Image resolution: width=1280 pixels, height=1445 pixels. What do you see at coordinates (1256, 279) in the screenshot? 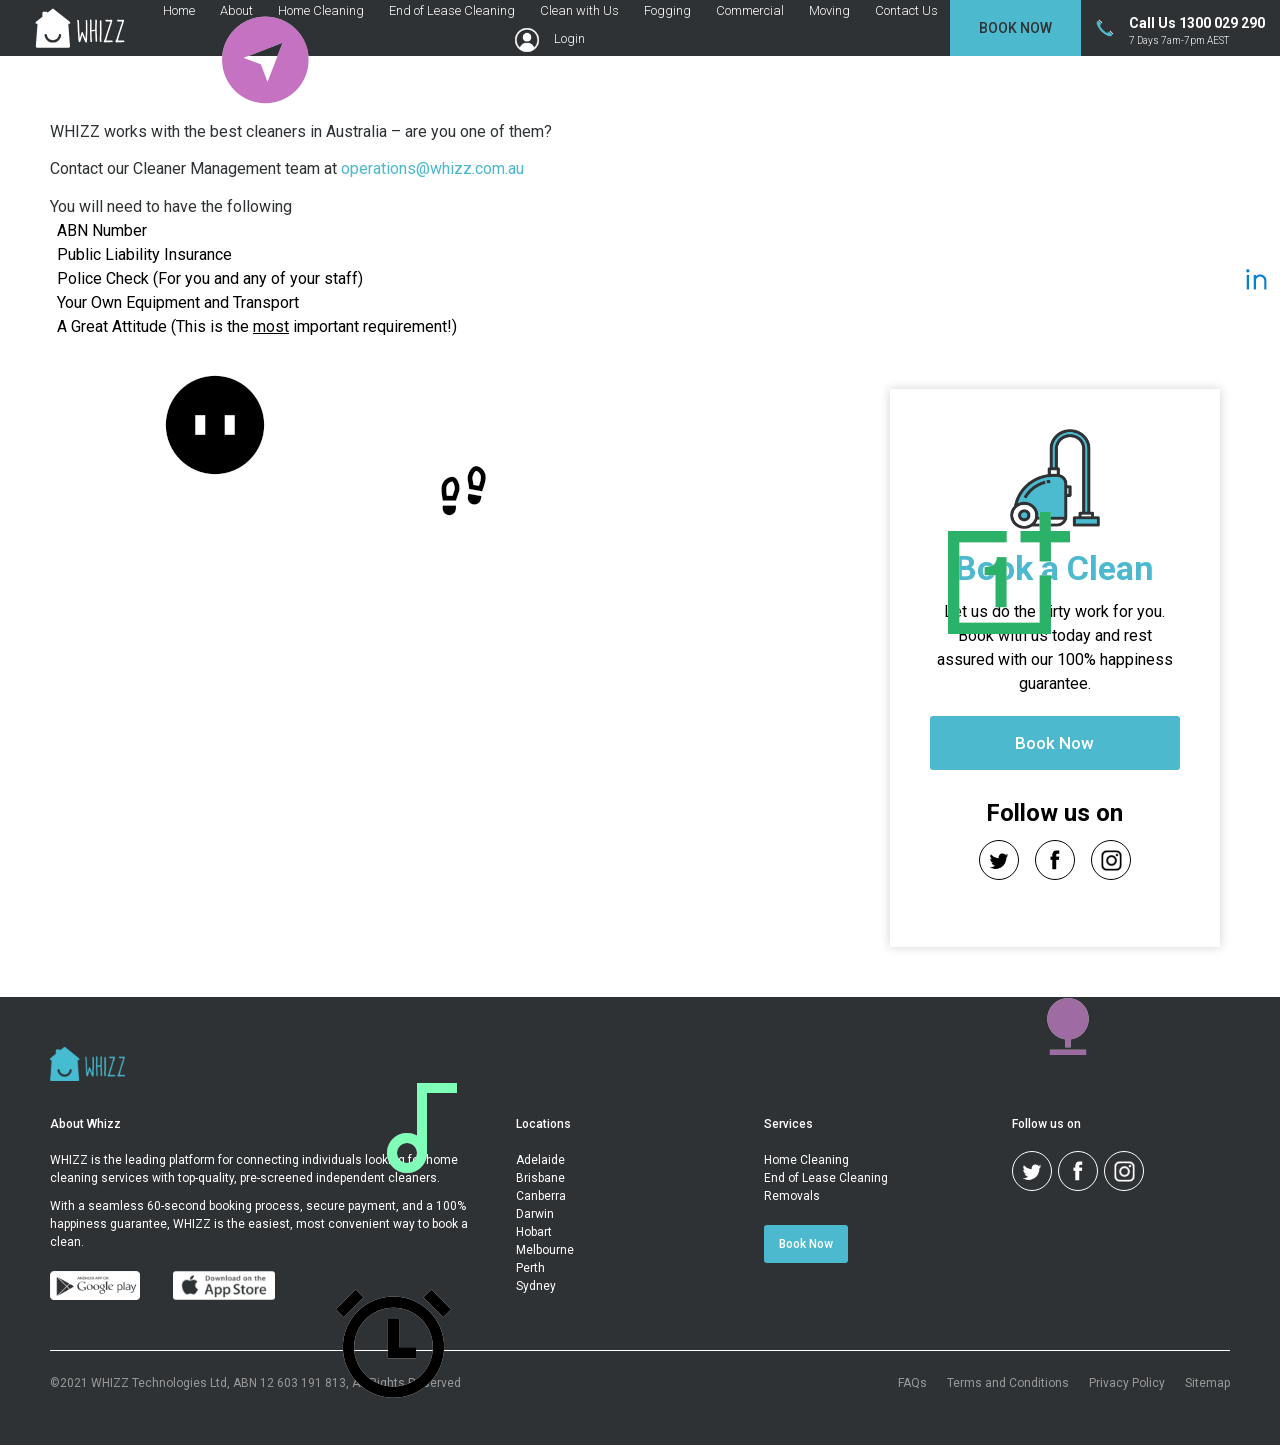
I see `connect with LinkedIn` at bounding box center [1256, 279].